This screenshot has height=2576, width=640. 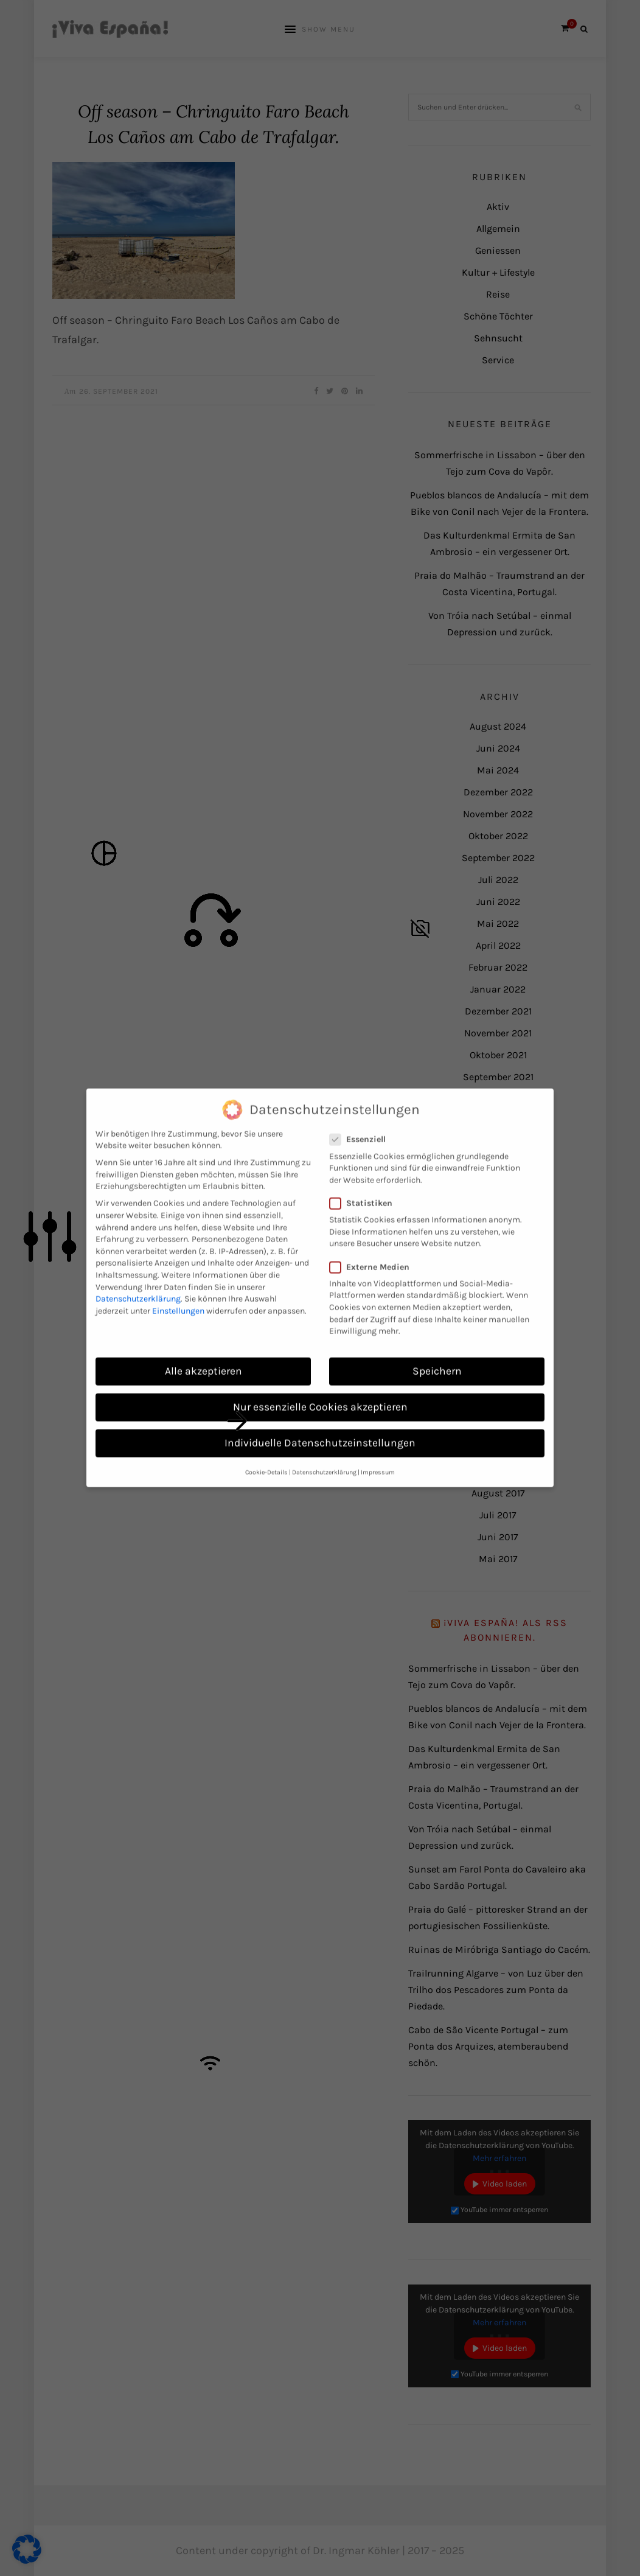 I want to click on navigate to the next page or step, so click(x=237, y=1421).